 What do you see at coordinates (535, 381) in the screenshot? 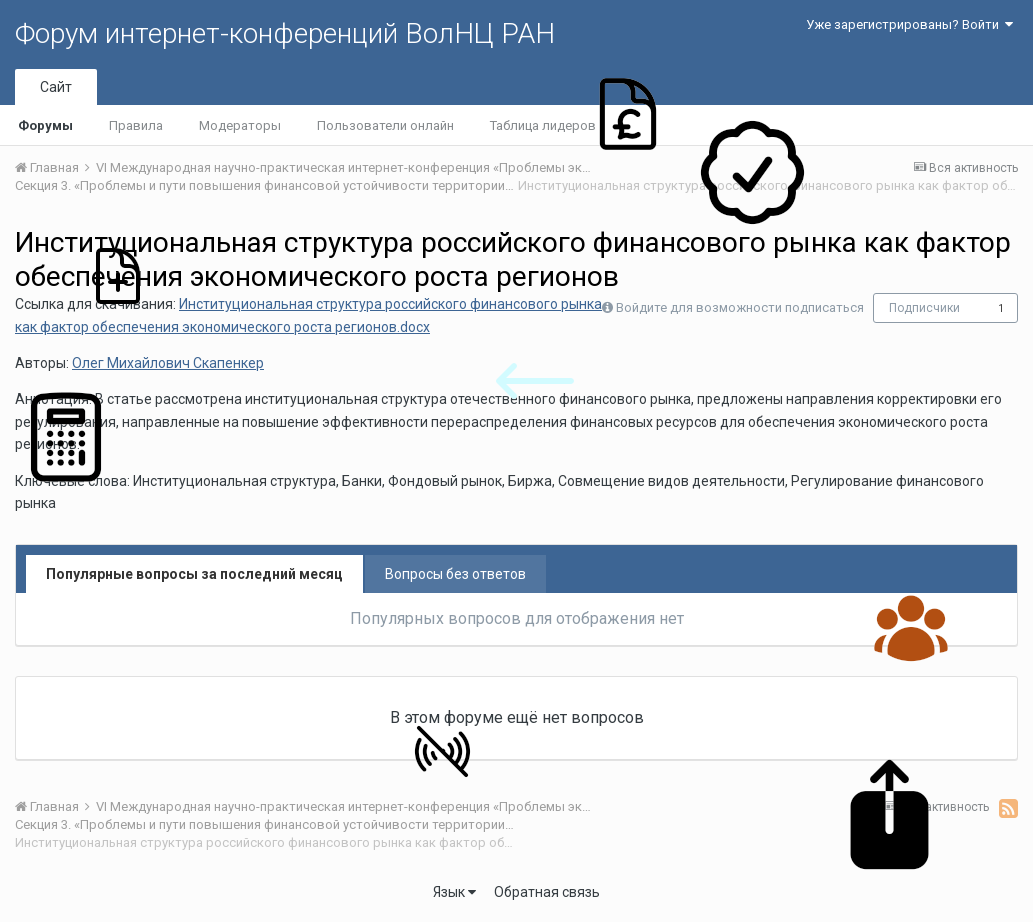
I see `go back to the previous screen` at bounding box center [535, 381].